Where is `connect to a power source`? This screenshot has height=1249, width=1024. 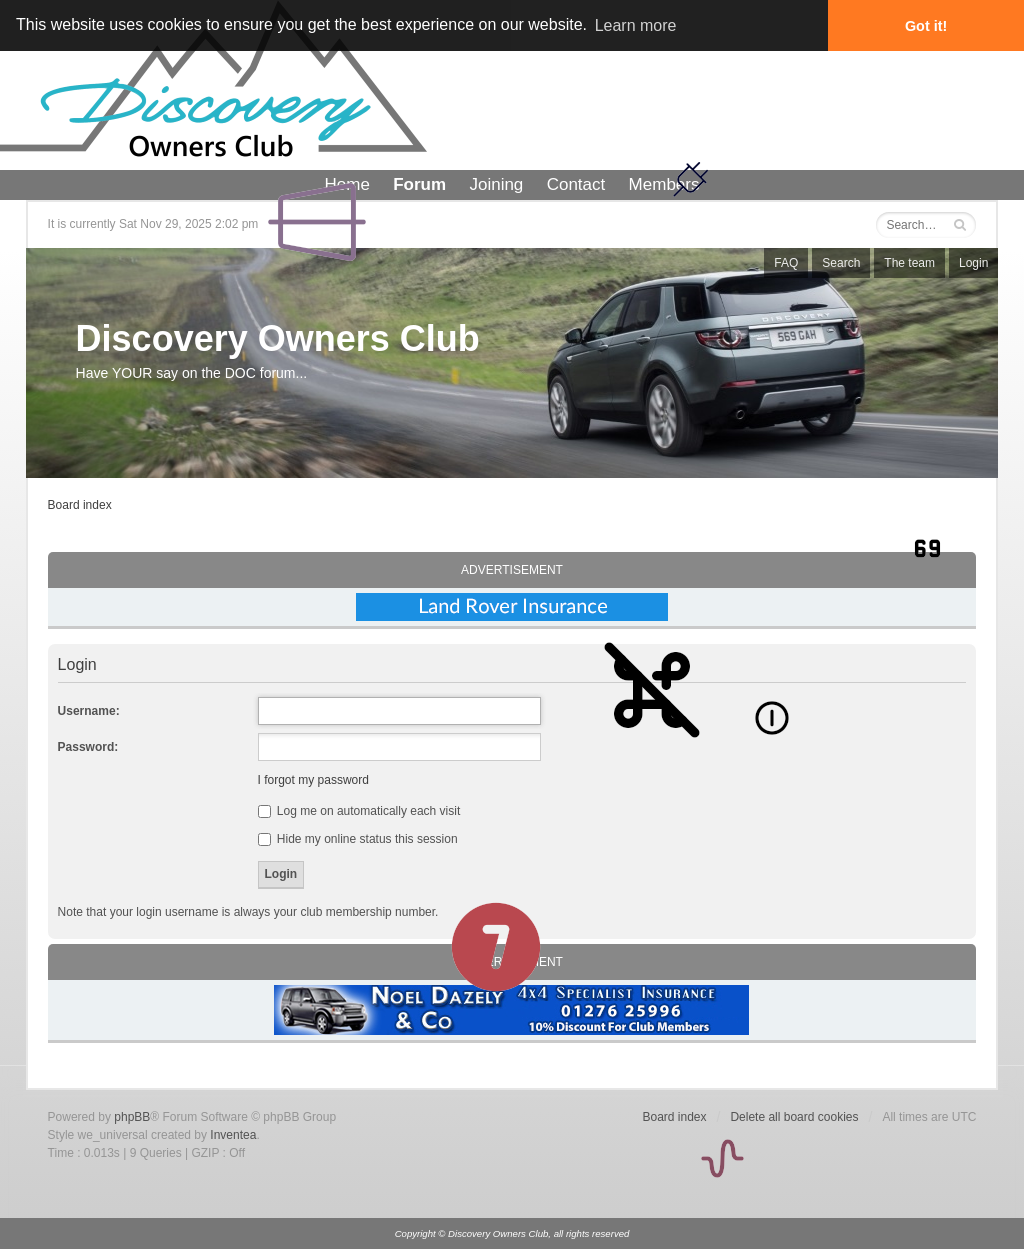
connect to a power source is located at coordinates (690, 180).